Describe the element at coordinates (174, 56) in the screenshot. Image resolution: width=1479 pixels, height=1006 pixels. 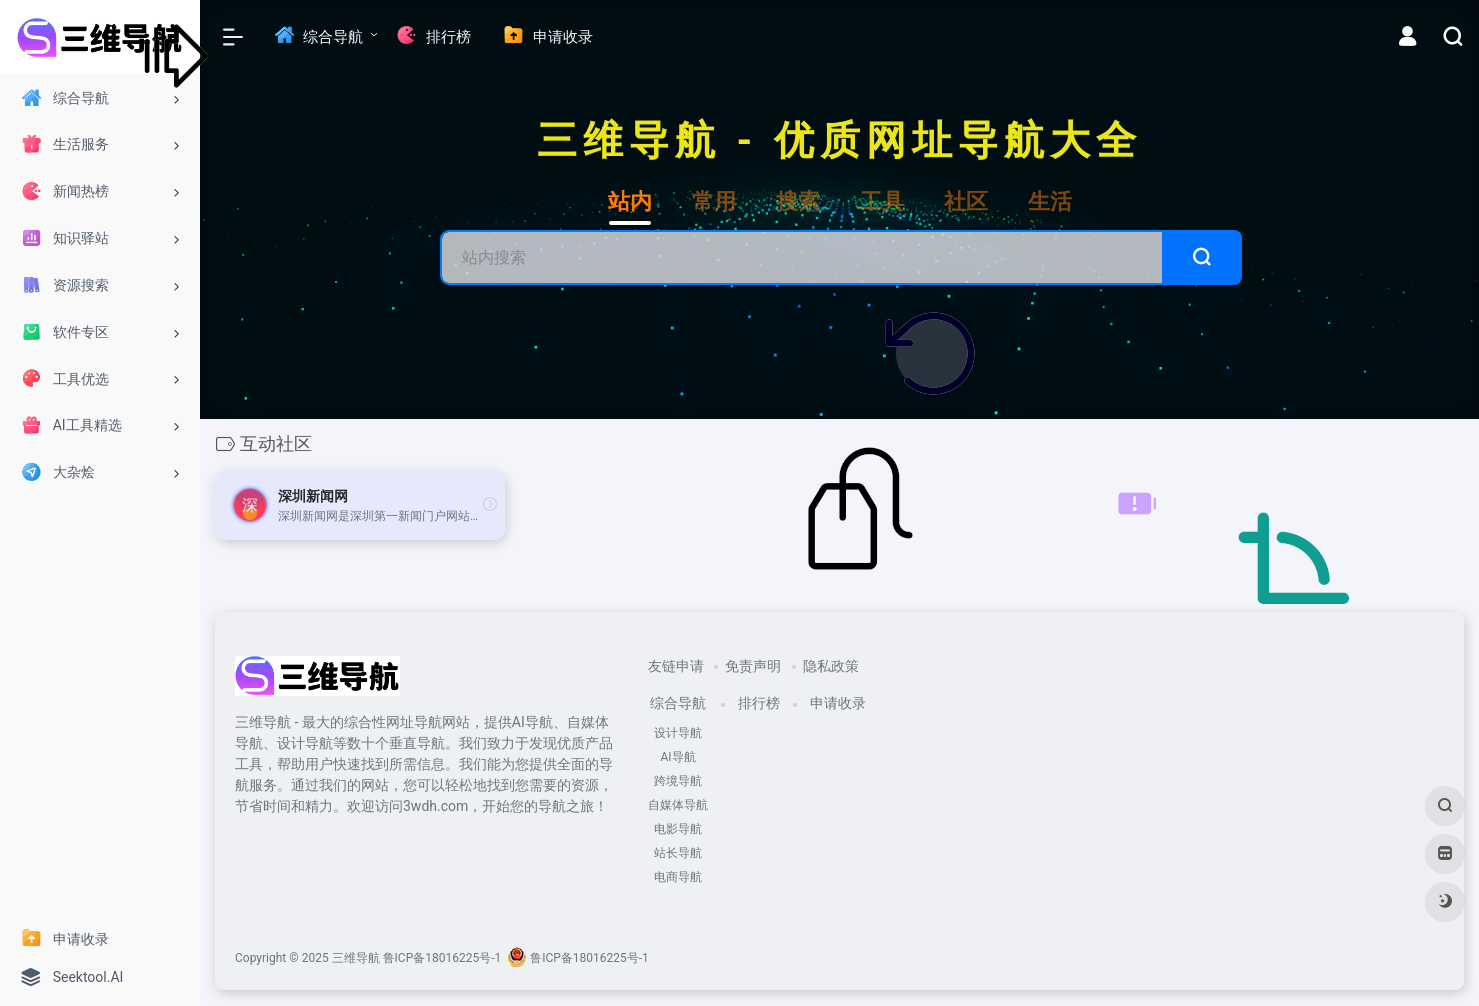
I see `skip forward or advance to next item` at that location.